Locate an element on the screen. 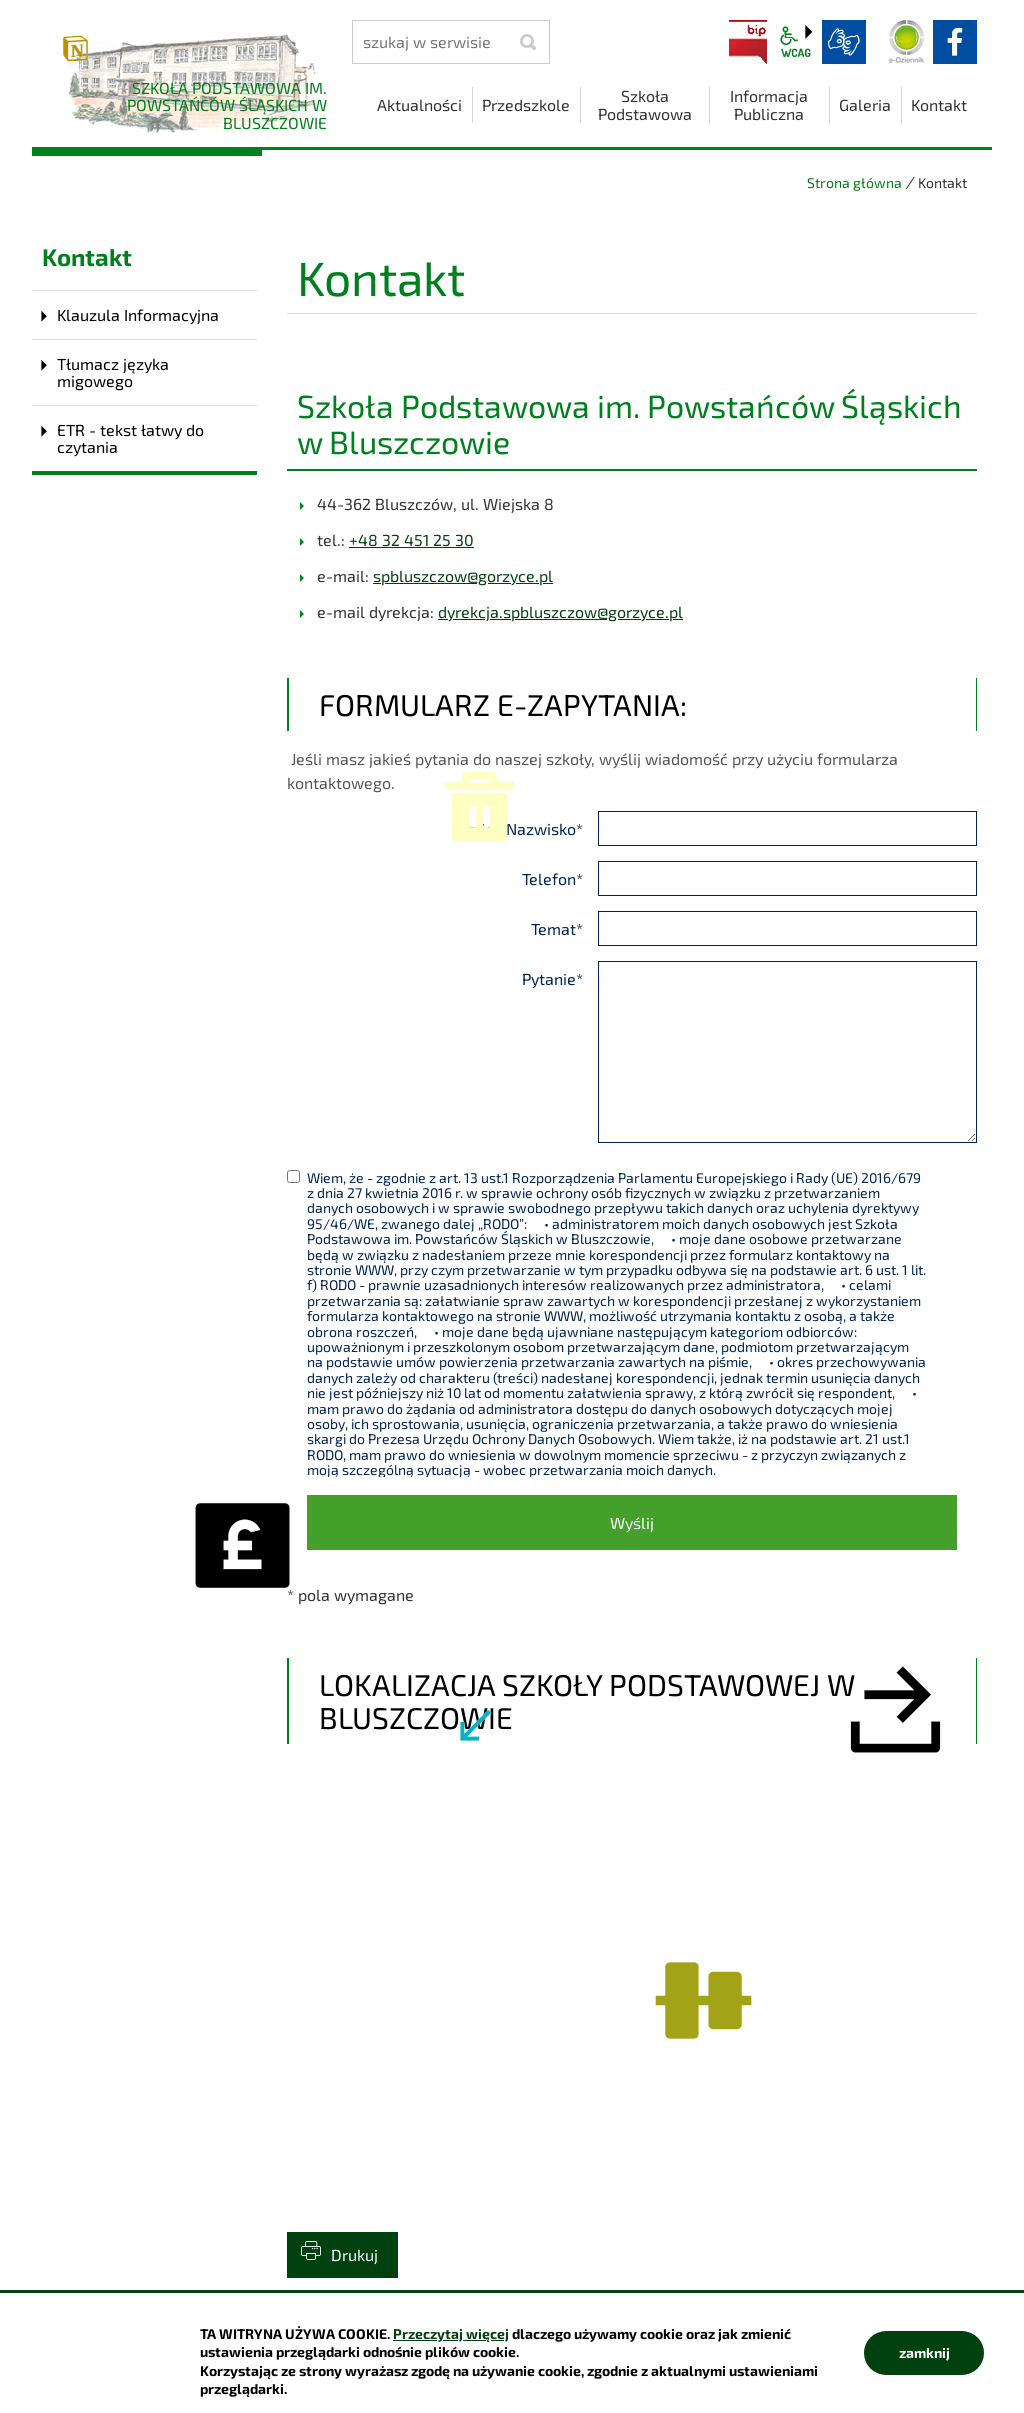 This screenshot has width=1024, height=2413. open Notion app is located at coordinates (75, 48).